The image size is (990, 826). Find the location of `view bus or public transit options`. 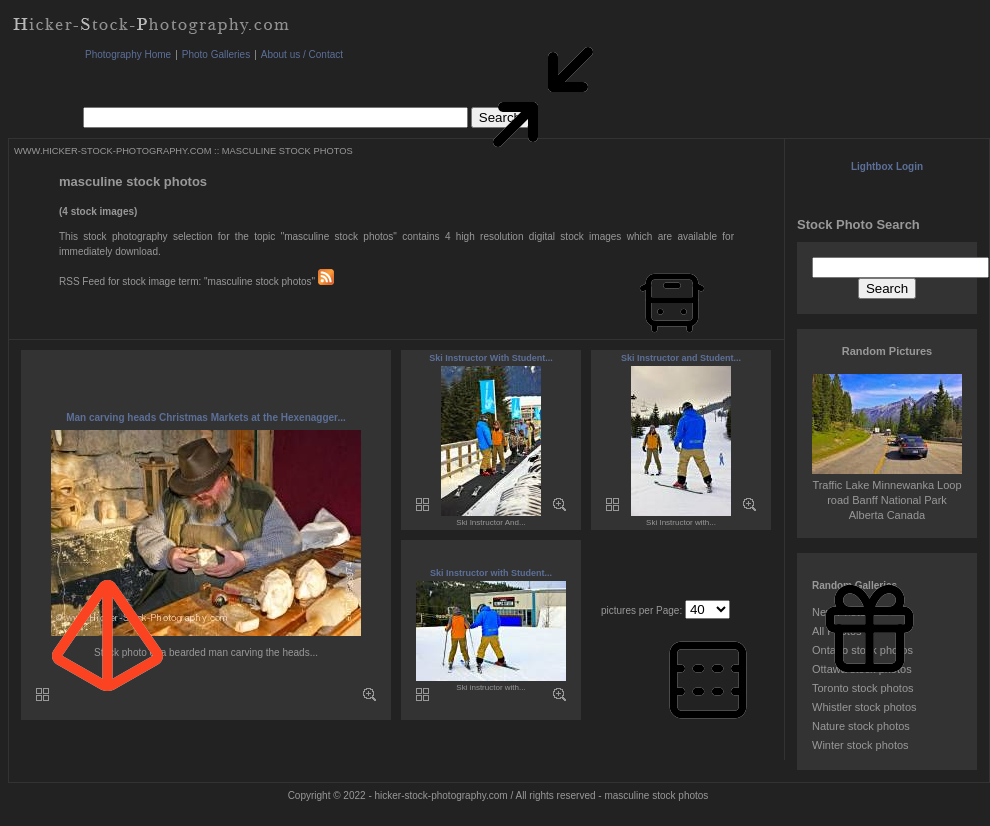

view bus or public transit options is located at coordinates (672, 303).